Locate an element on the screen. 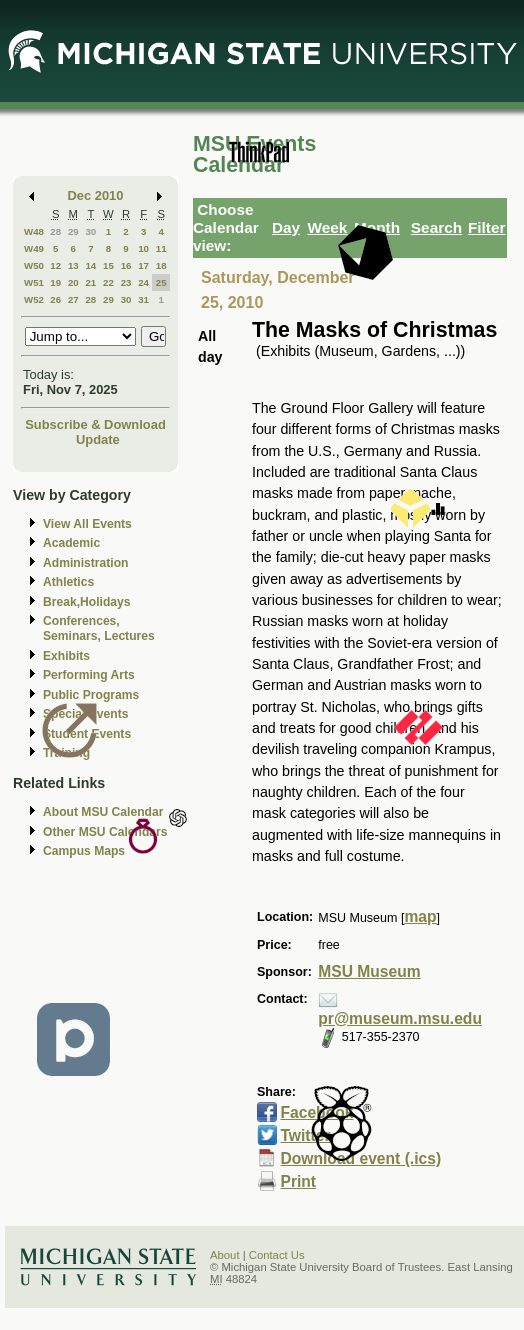 This screenshot has height=1330, width=524. open pixiv app is located at coordinates (73, 1039).